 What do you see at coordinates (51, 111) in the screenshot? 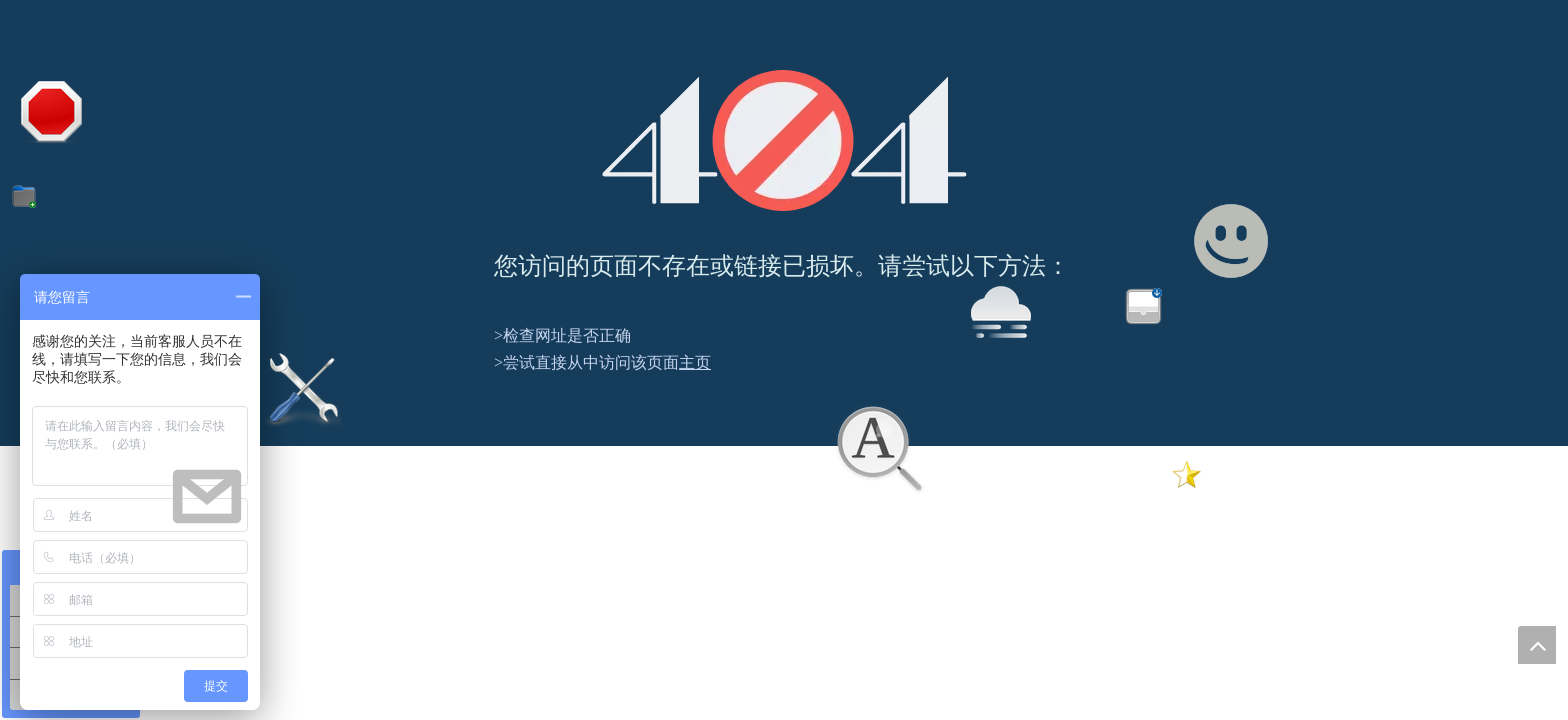
I see `stop a running process or task` at bounding box center [51, 111].